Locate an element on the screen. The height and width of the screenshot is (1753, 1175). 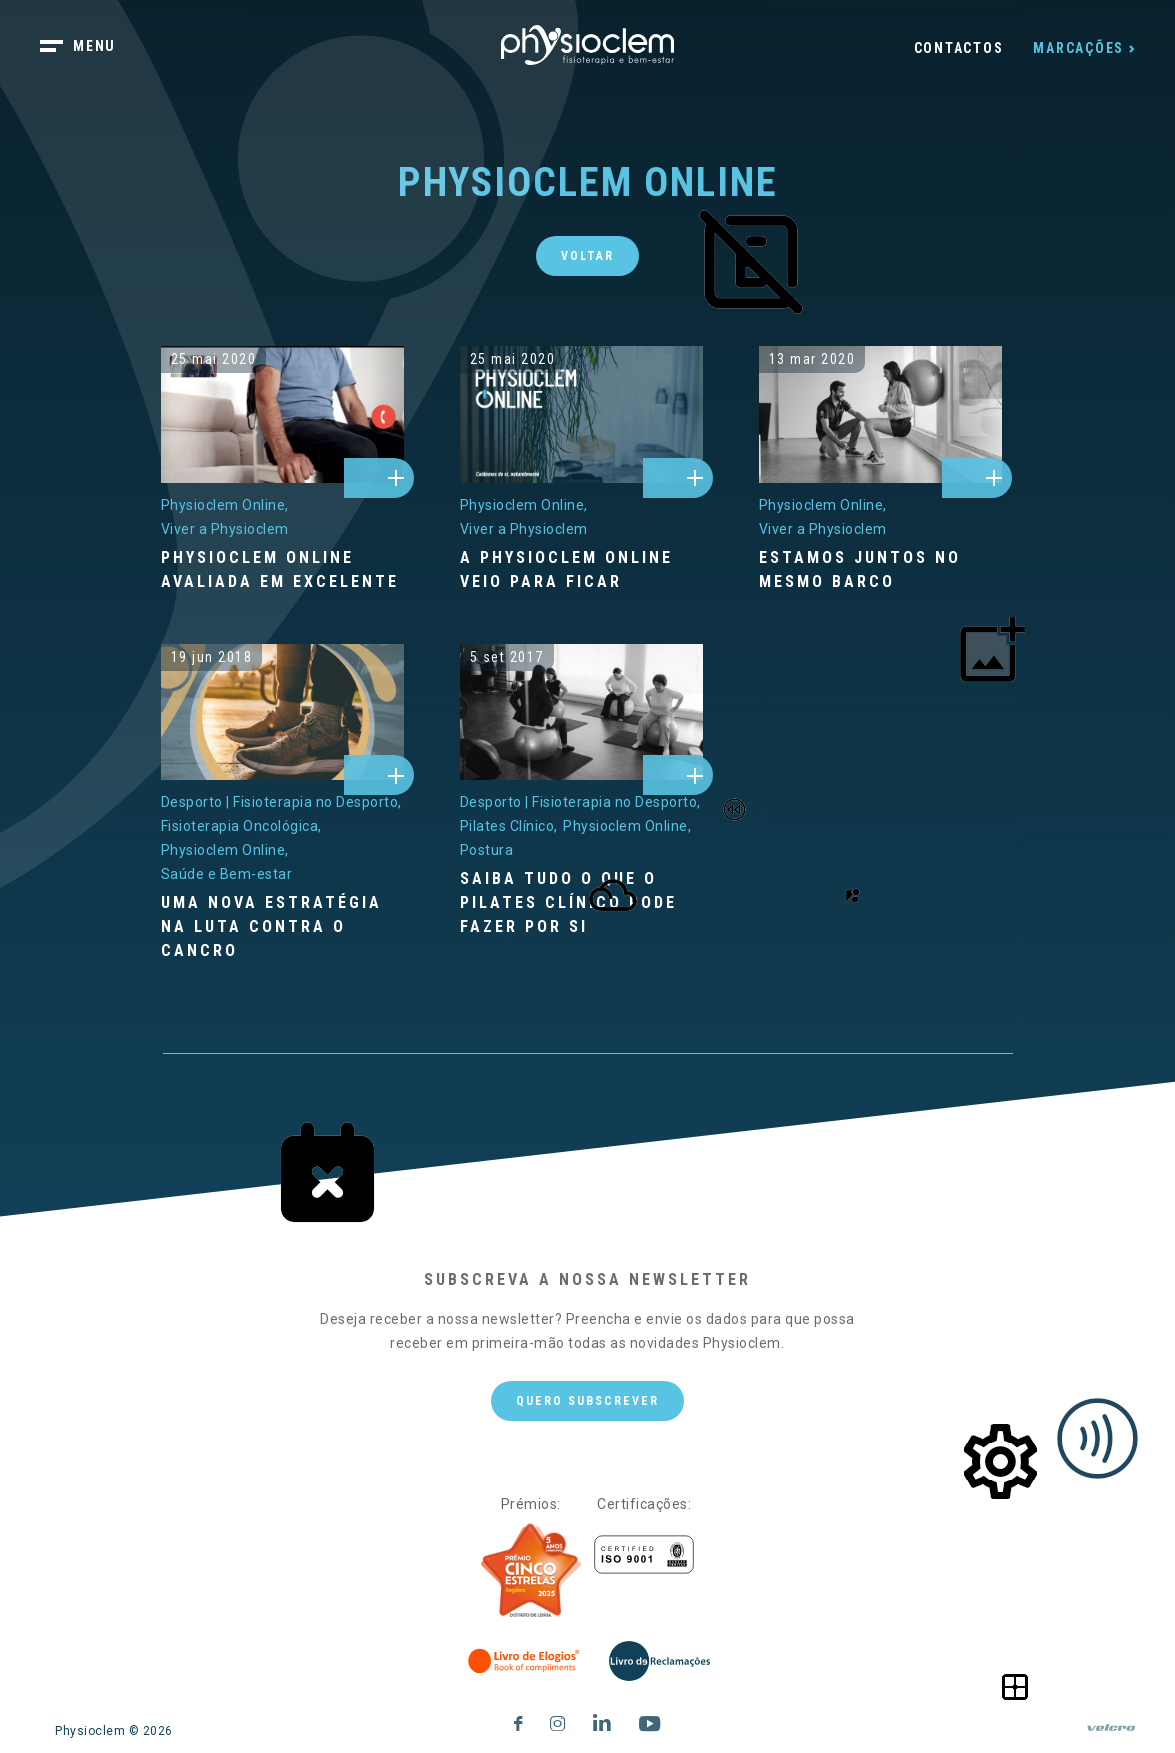
open settings menu is located at coordinates (1000, 1461).